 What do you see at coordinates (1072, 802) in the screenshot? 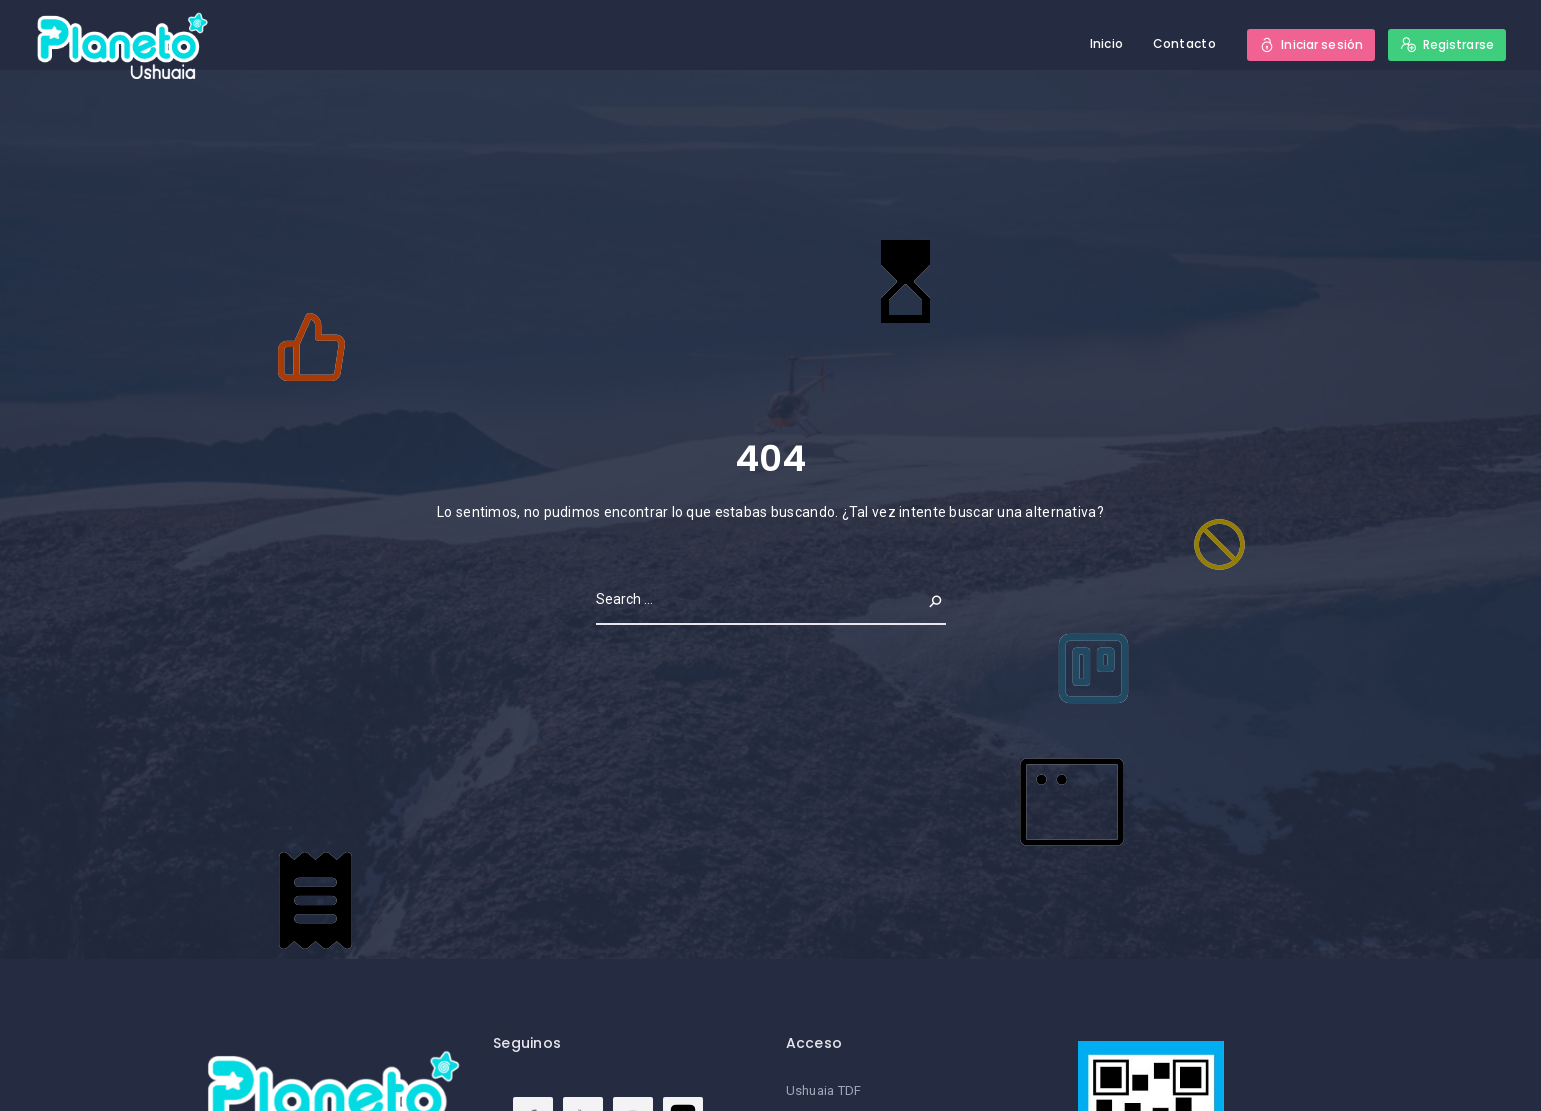
I see `open application window` at bounding box center [1072, 802].